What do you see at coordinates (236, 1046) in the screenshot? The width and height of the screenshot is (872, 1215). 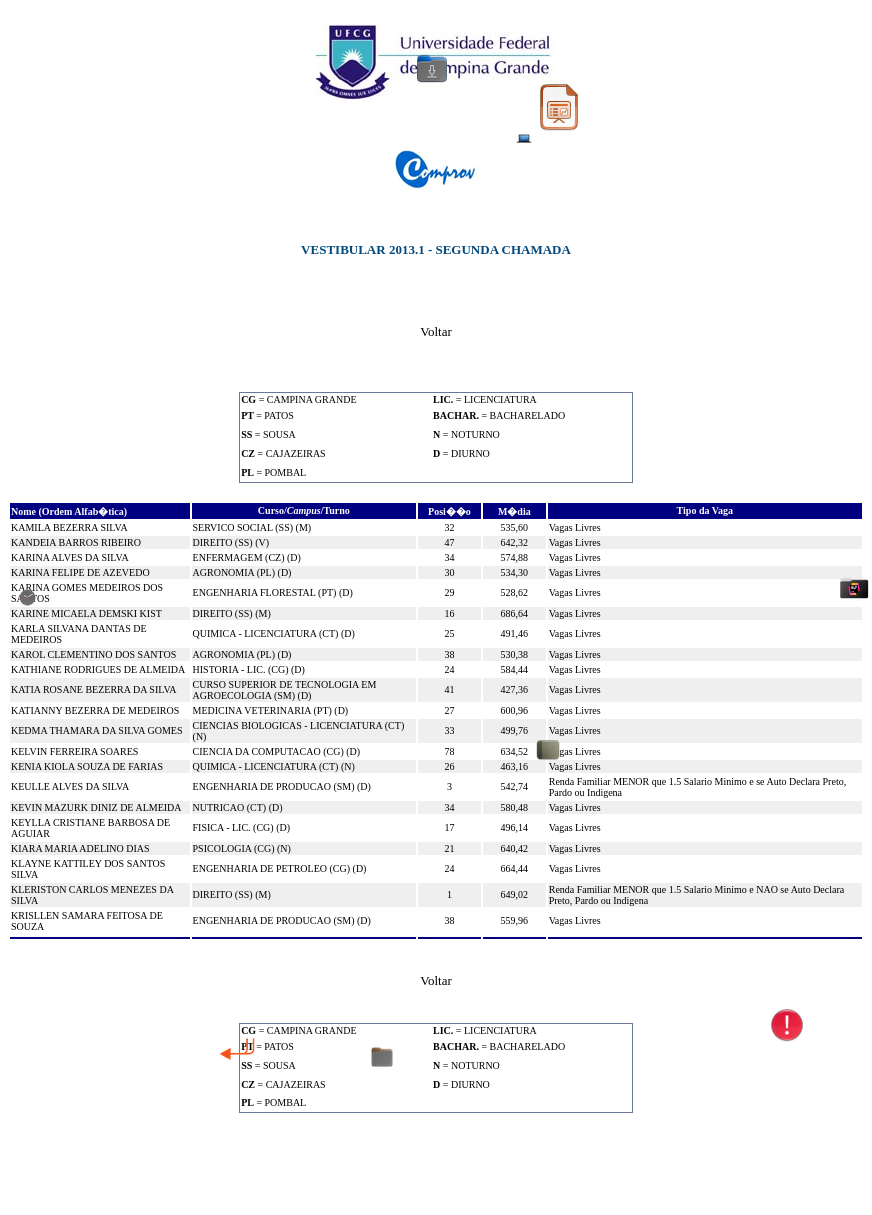 I see `reply to all recipients in an email thread` at bounding box center [236, 1046].